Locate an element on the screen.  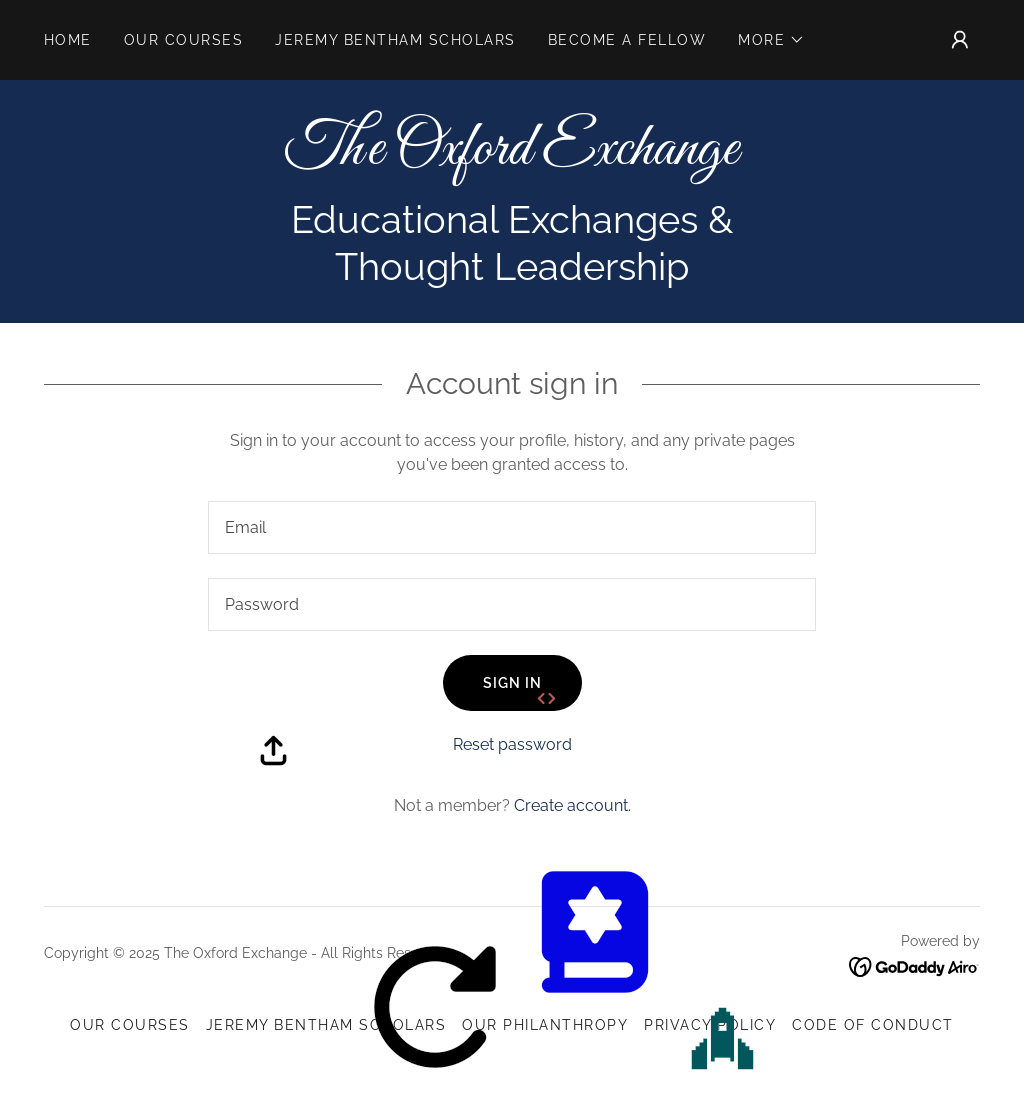
upload a file or document is located at coordinates (273, 750).